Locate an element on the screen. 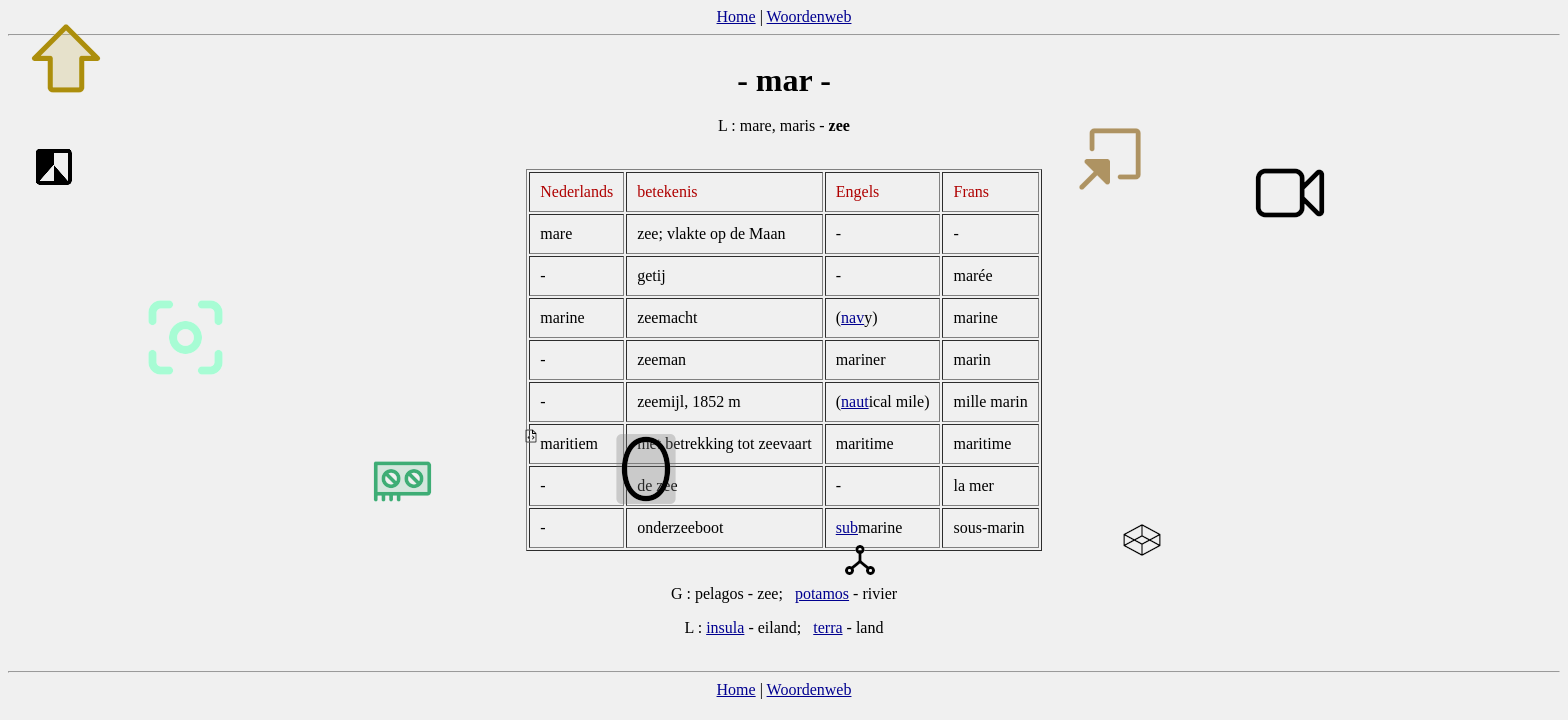  open CodePen profile or project is located at coordinates (1142, 540).